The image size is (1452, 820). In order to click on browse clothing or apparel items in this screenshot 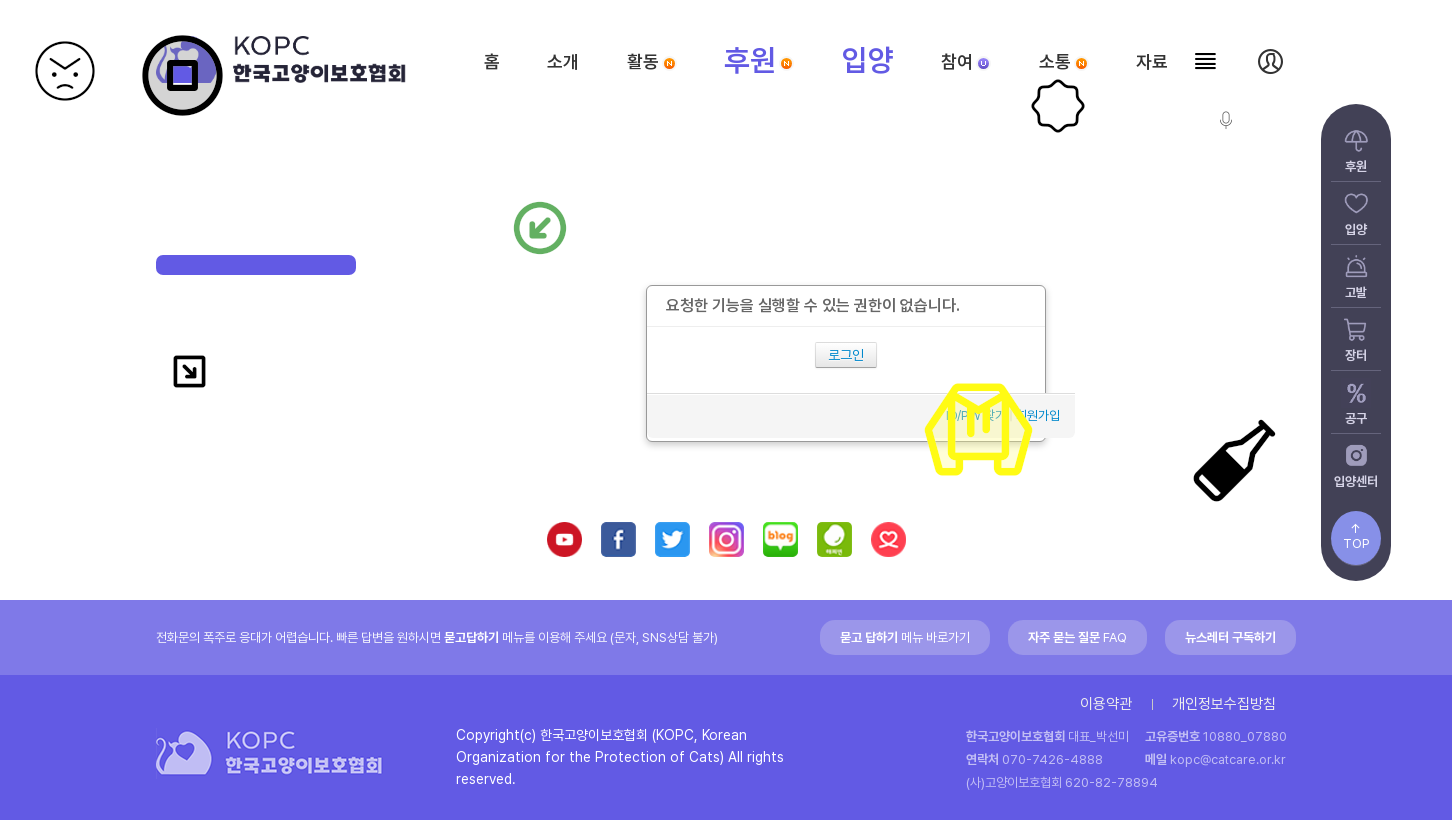, I will do `click(978, 429)`.